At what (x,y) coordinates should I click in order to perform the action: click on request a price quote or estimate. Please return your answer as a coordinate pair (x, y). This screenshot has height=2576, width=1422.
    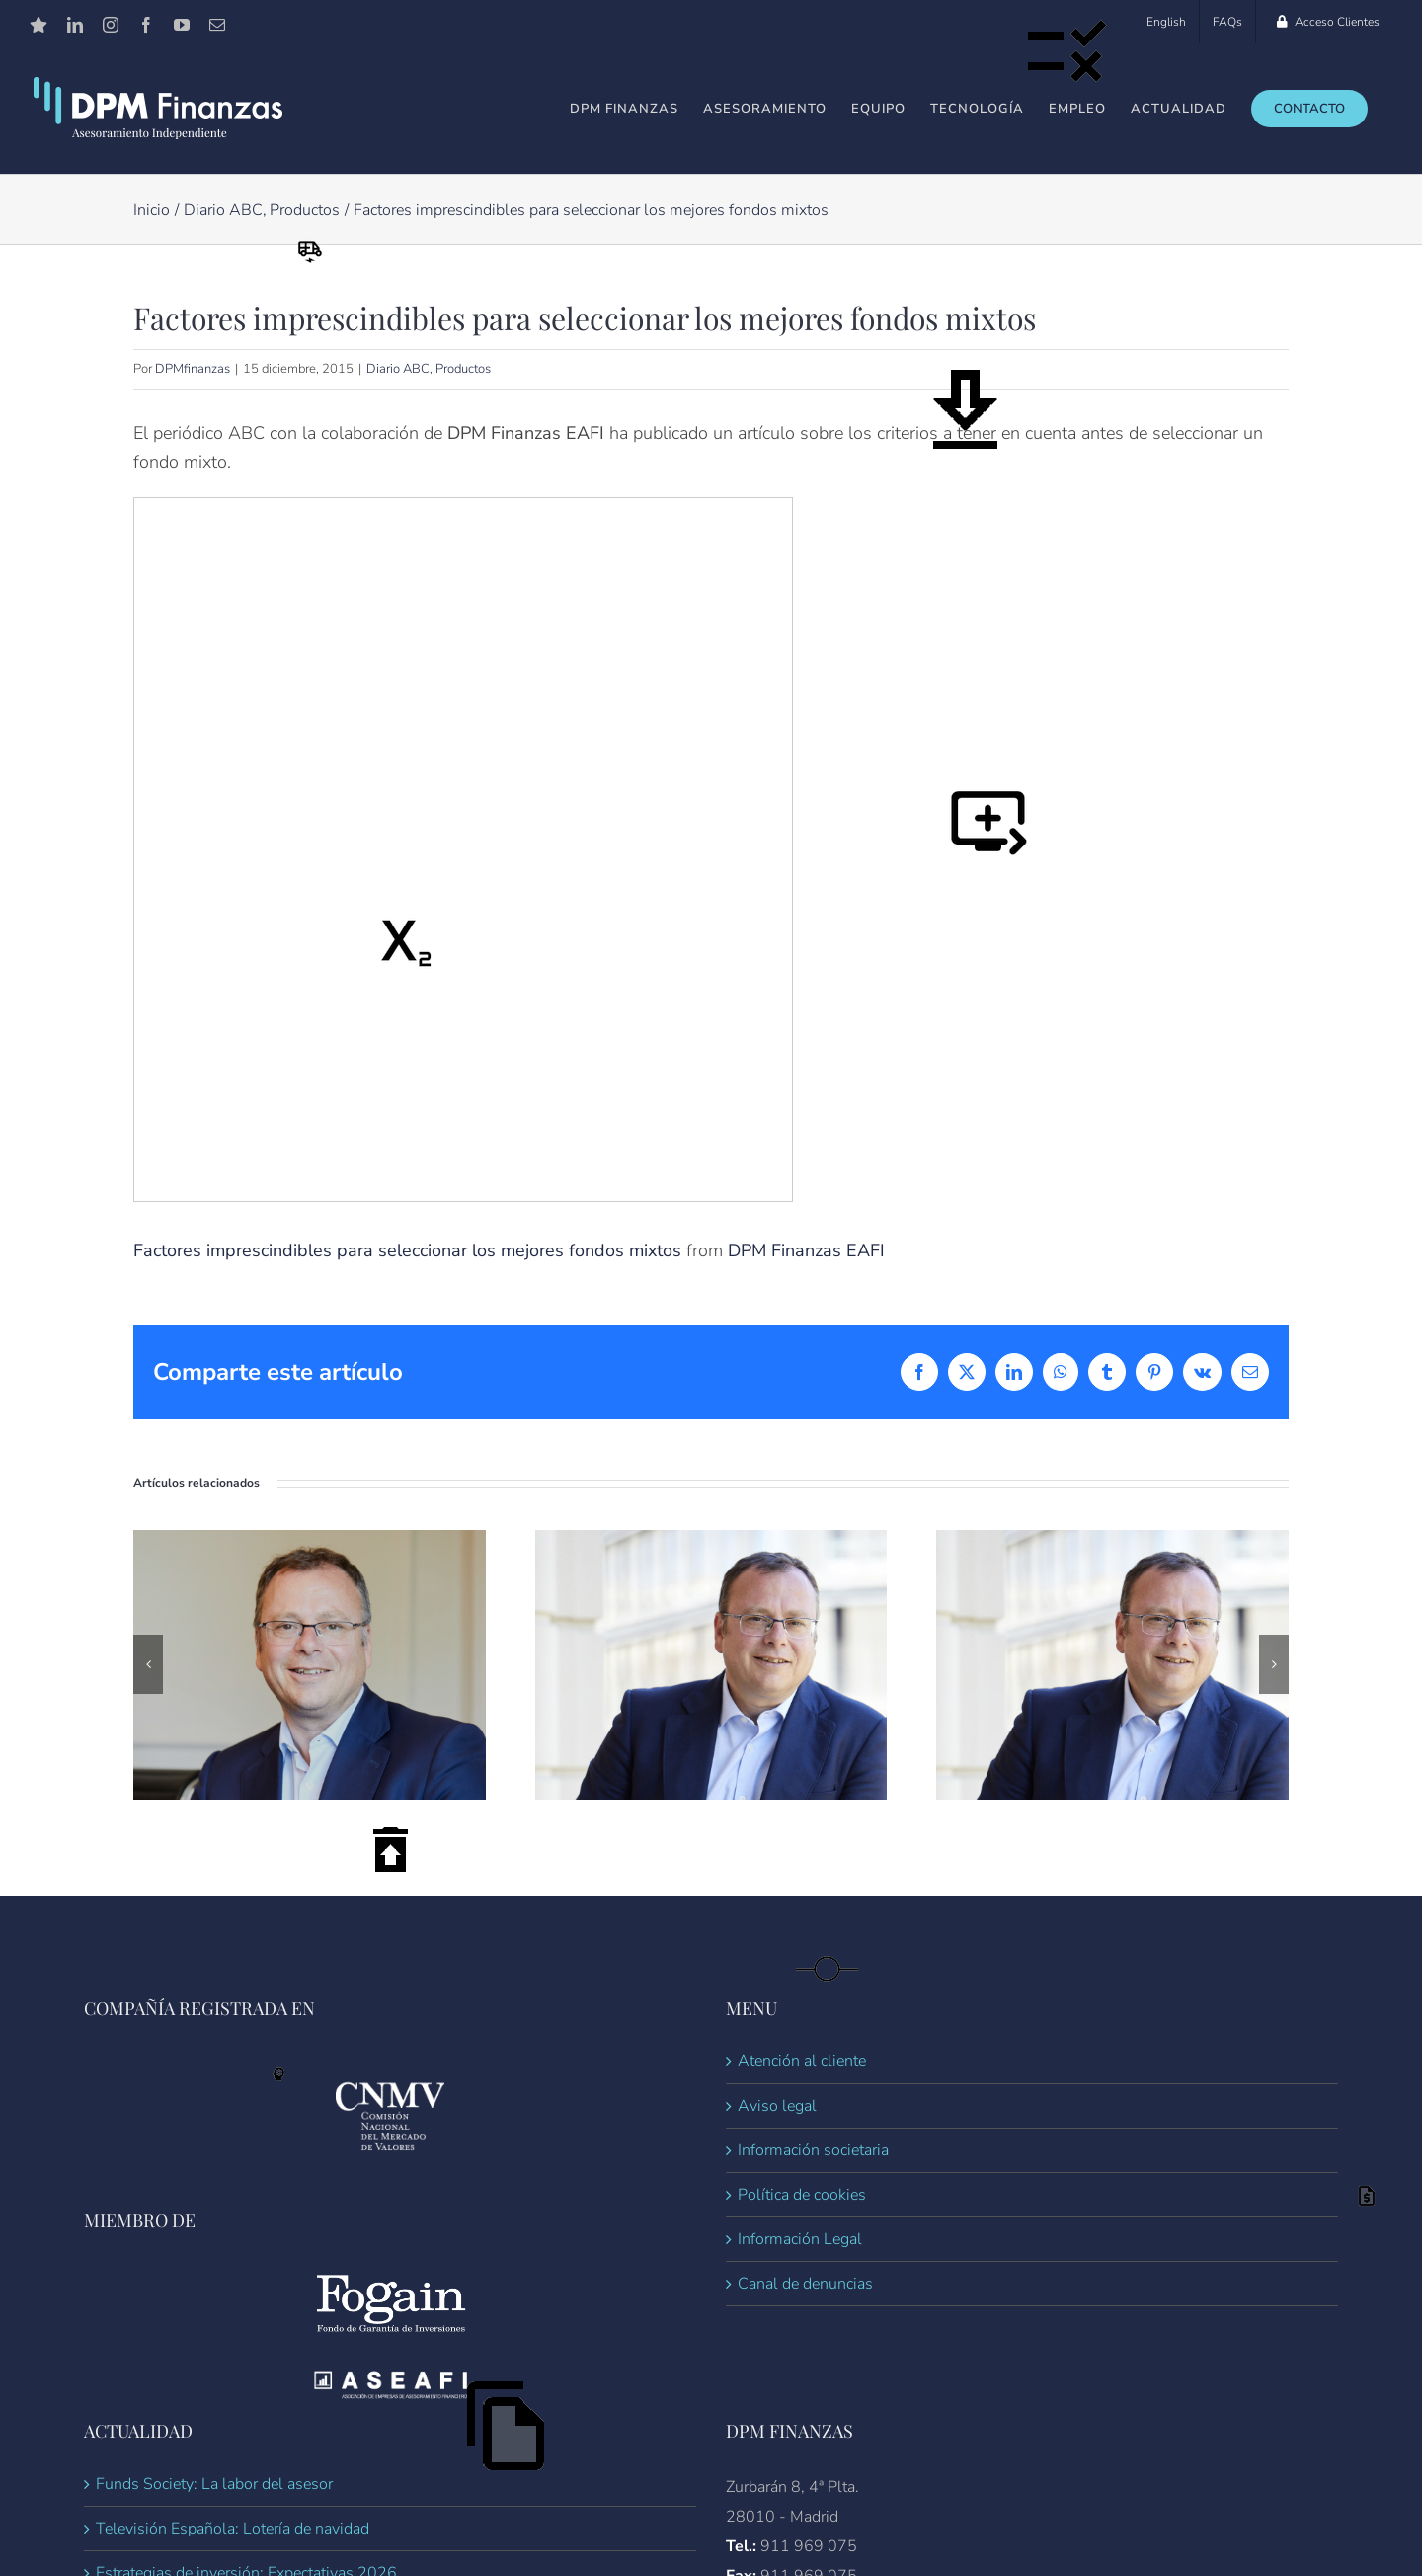
    Looking at the image, I should click on (1367, 2196).